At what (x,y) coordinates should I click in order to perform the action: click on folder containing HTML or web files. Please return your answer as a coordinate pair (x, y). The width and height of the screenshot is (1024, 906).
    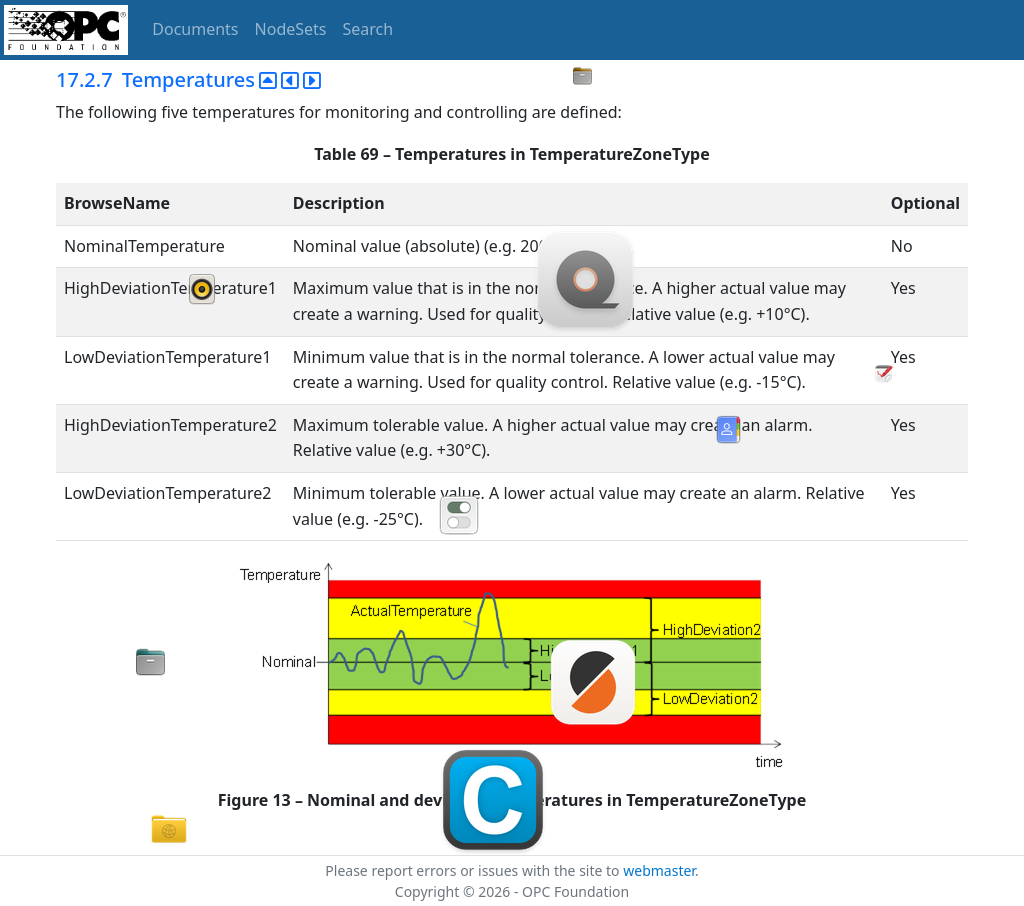
    Looking at the image, I should click on (169, 829).